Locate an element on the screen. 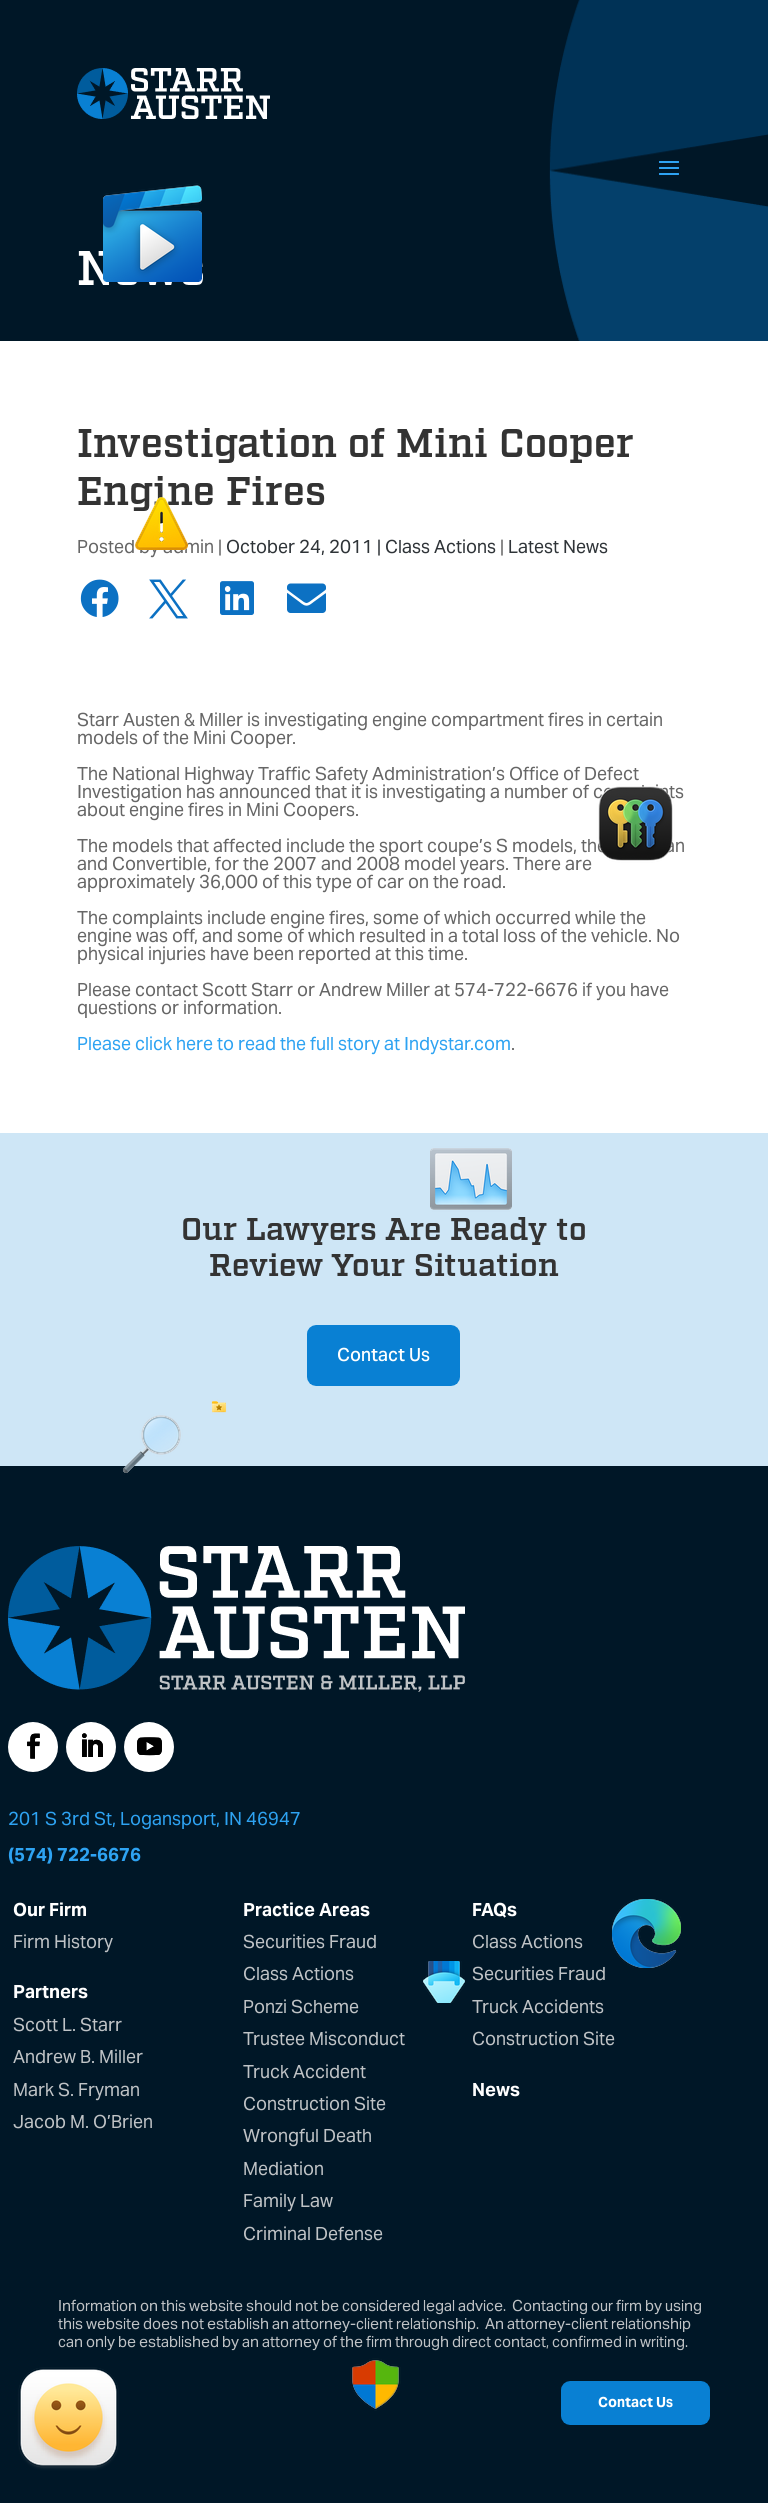 This screenshot has width=768, height=2503. open task manager application is located at coordinates (471, 1179).